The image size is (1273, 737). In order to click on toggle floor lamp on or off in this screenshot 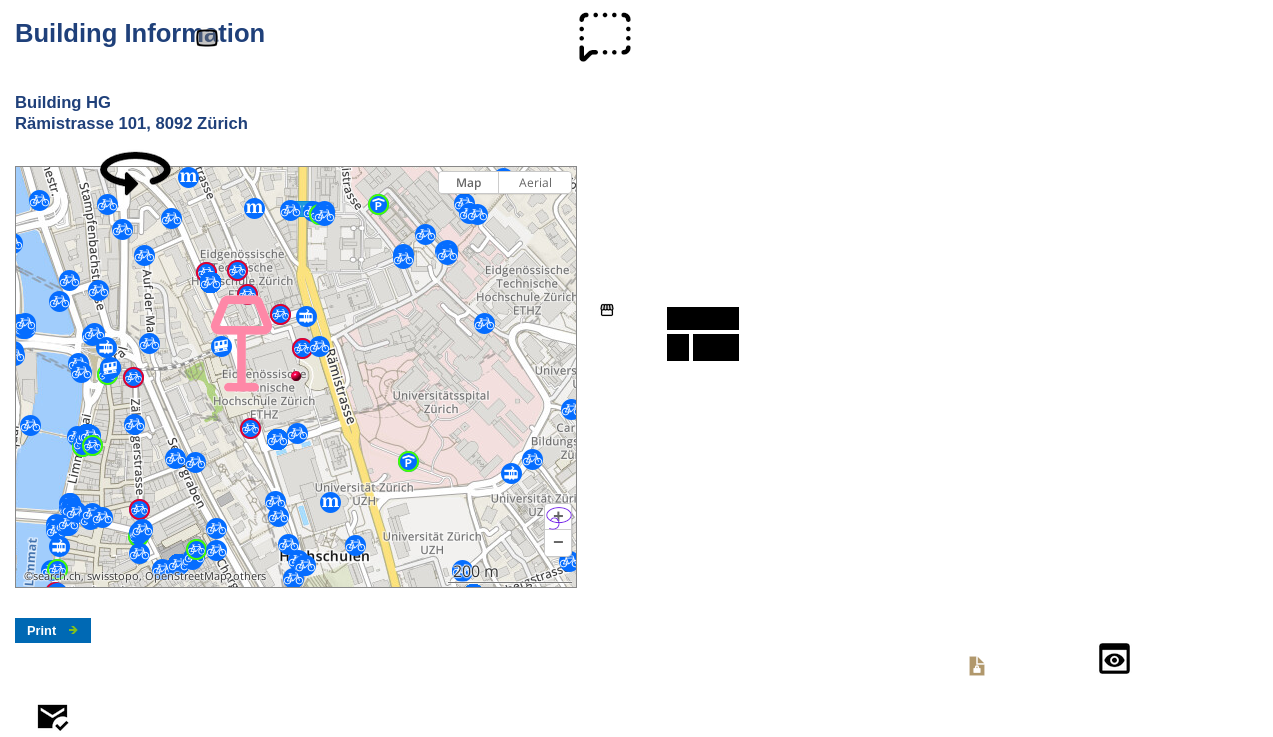, I will do `click(241, 343)`.